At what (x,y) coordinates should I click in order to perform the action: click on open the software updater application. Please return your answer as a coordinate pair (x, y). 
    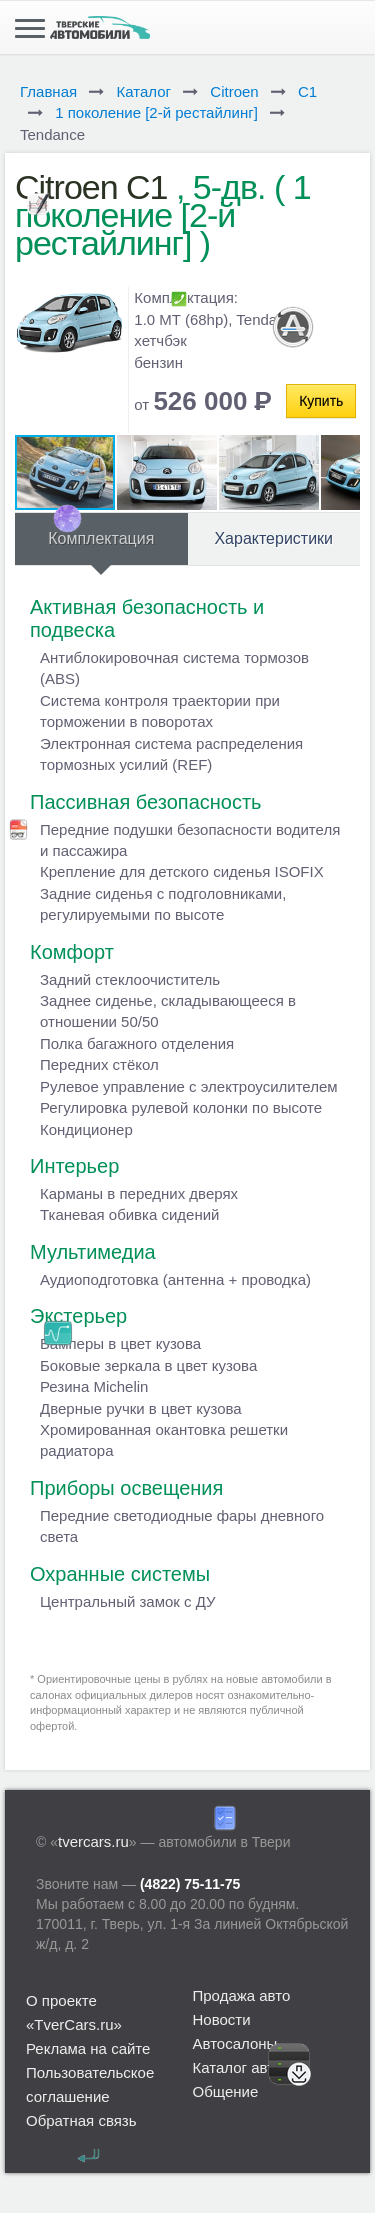
    Looking at the image, I should click on (293, 327).